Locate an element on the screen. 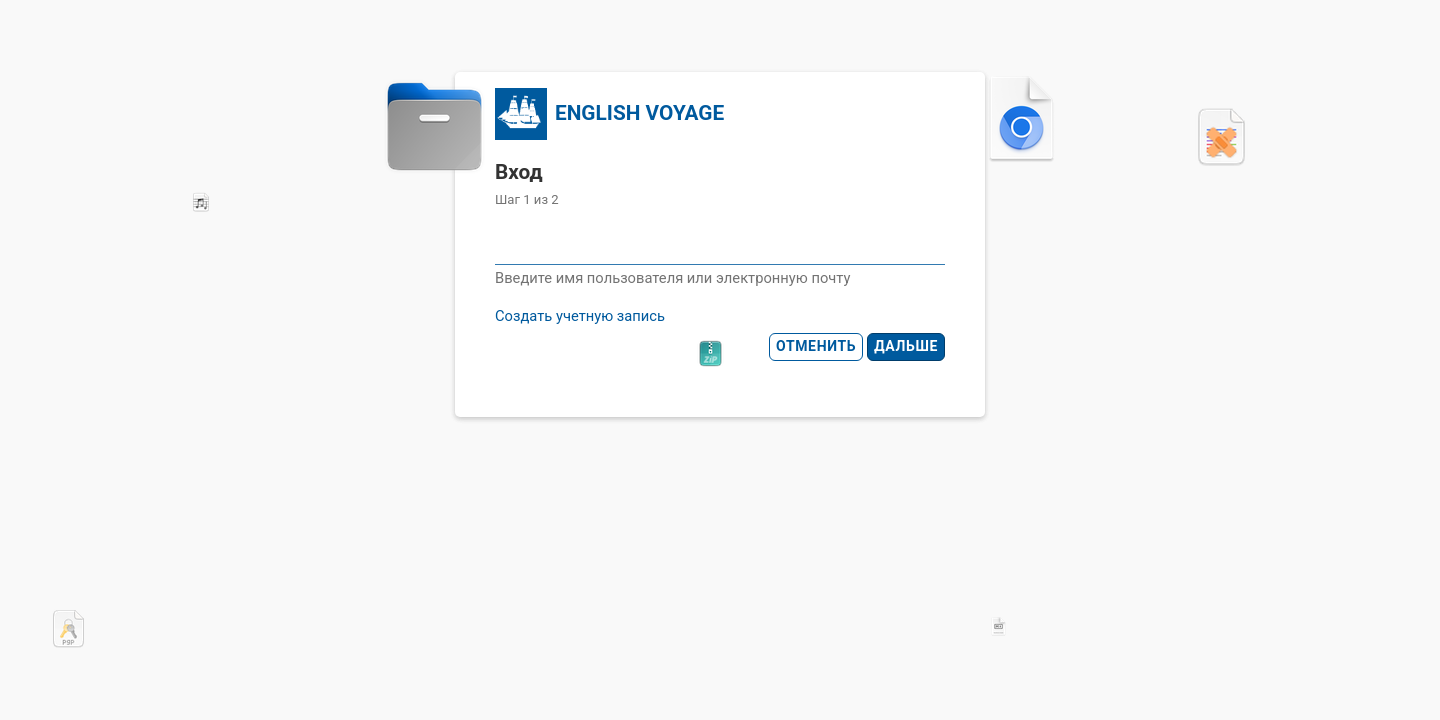 Image resolution: width=1440 pixels, height=720 pixels. a patch or diff file for code changes is located at coordinates (1221, 136).